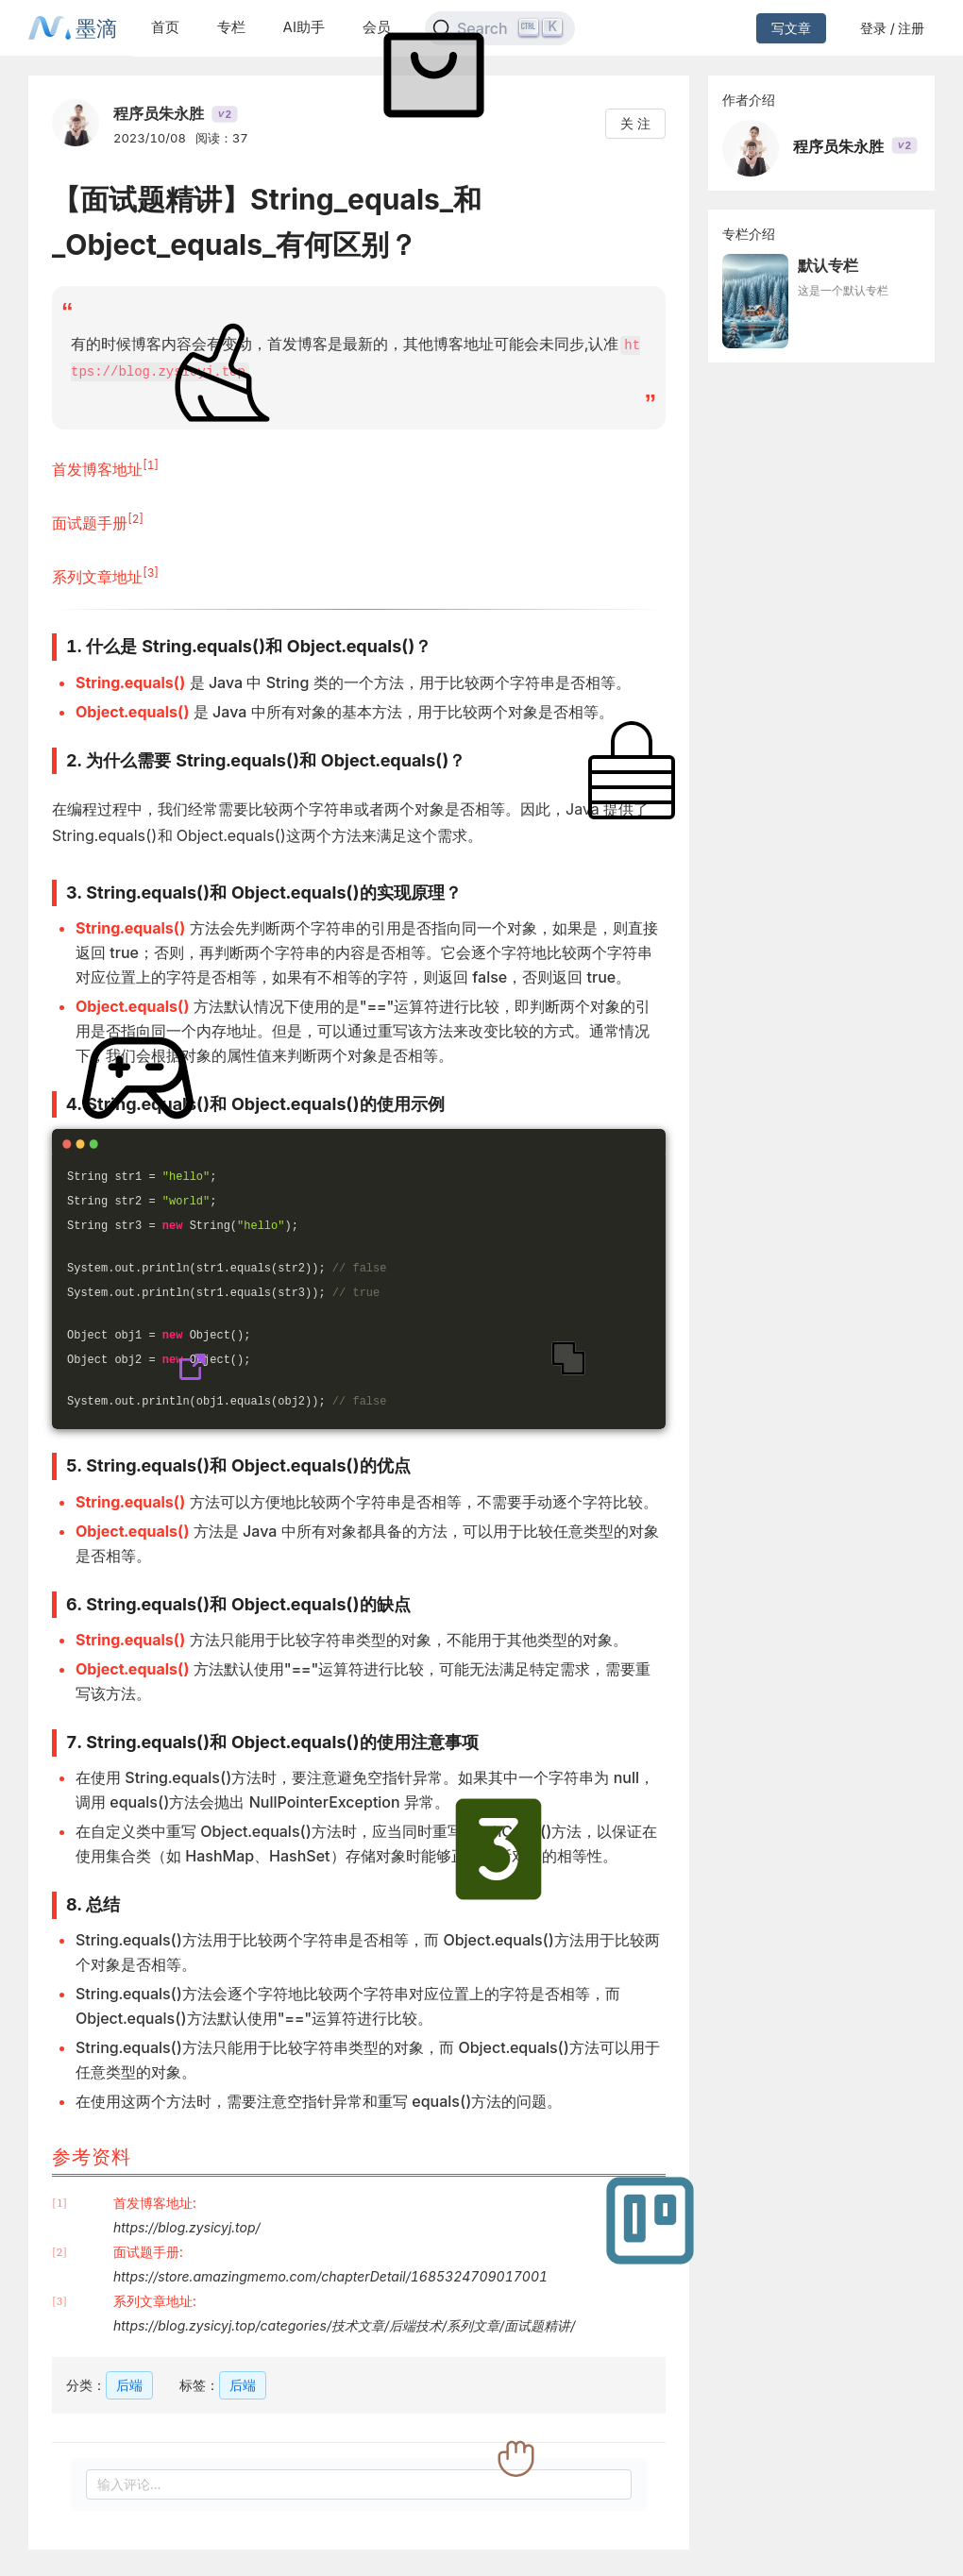  What do you see at coordinates (568, 1358) in the screenshot?
I see `merge or combine selected objects` at bounding box center [568, 1358].